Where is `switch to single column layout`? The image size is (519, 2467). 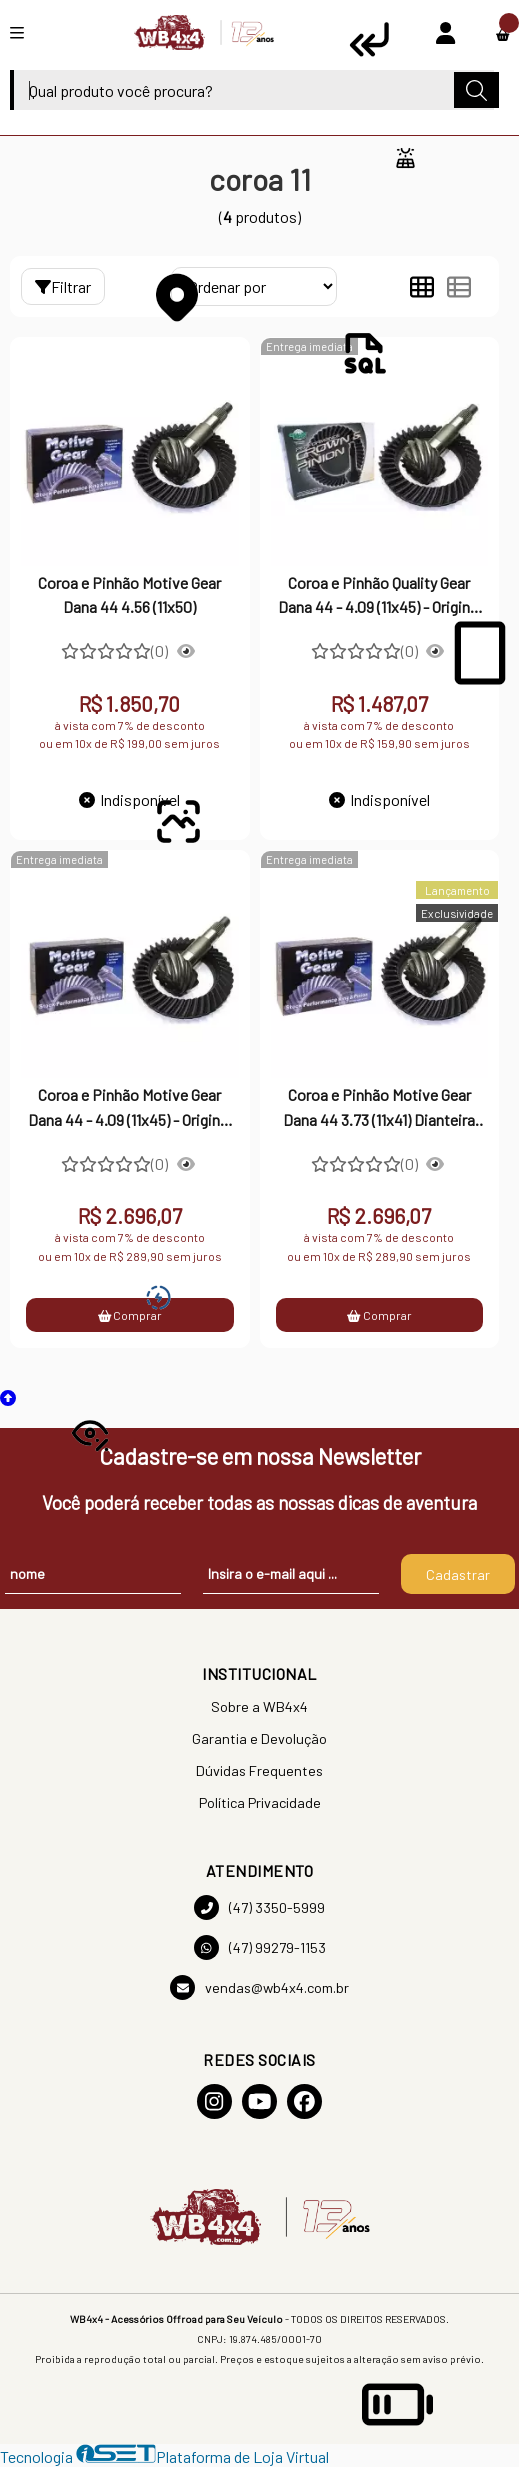 switch to single column layout is located at coordinates (480, 653).